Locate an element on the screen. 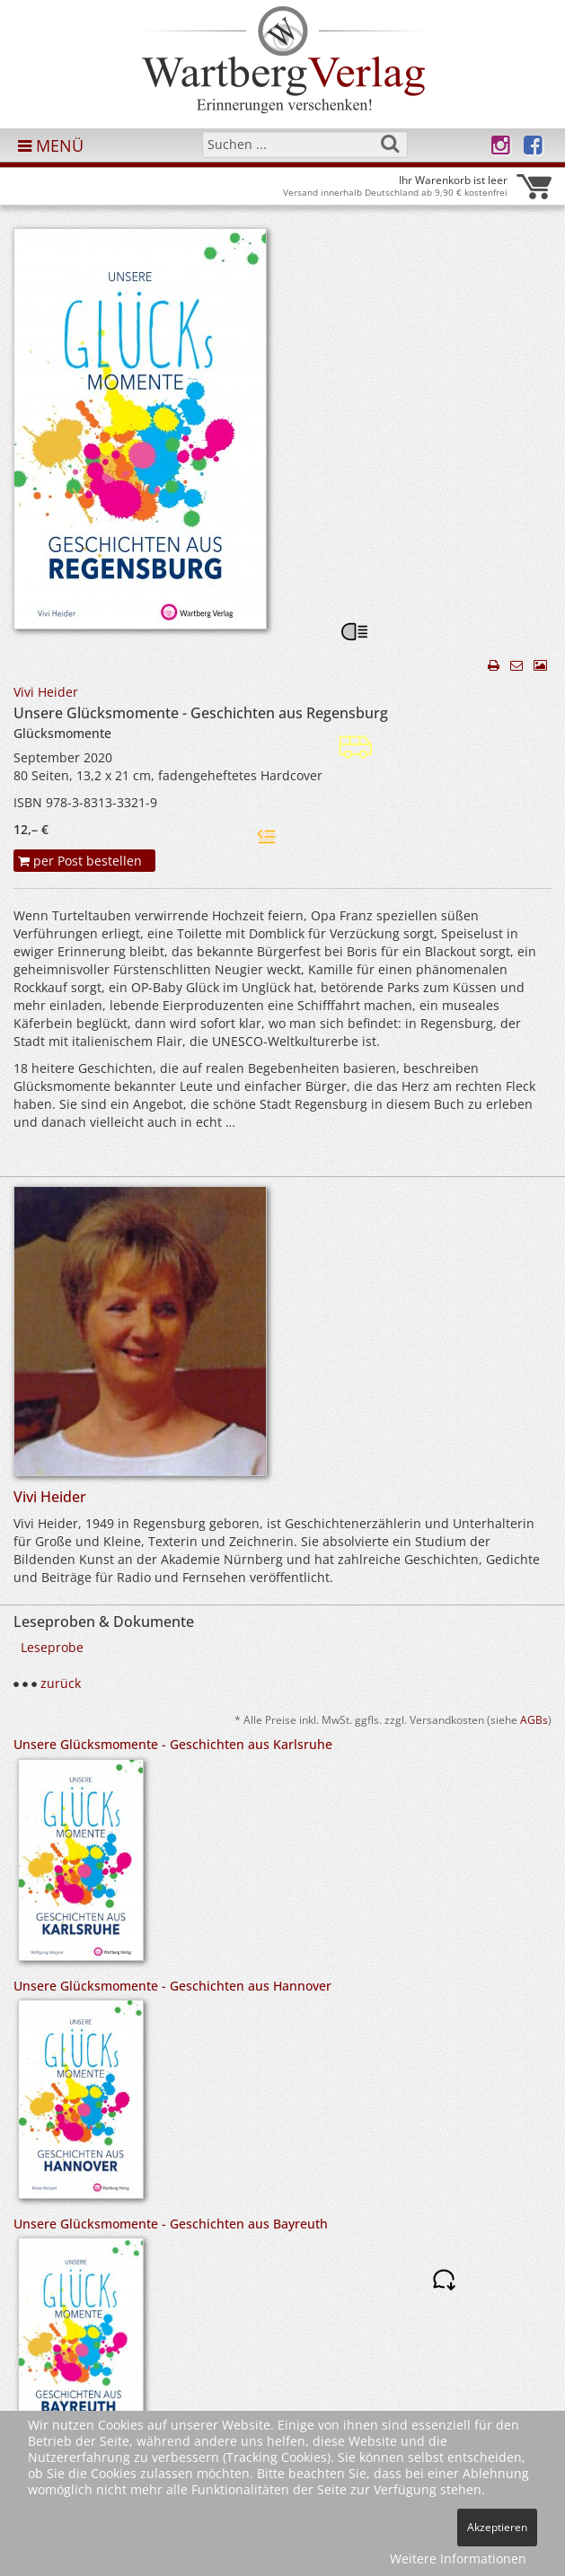  download conversation or chat history is located at coordinates (444, 2279).